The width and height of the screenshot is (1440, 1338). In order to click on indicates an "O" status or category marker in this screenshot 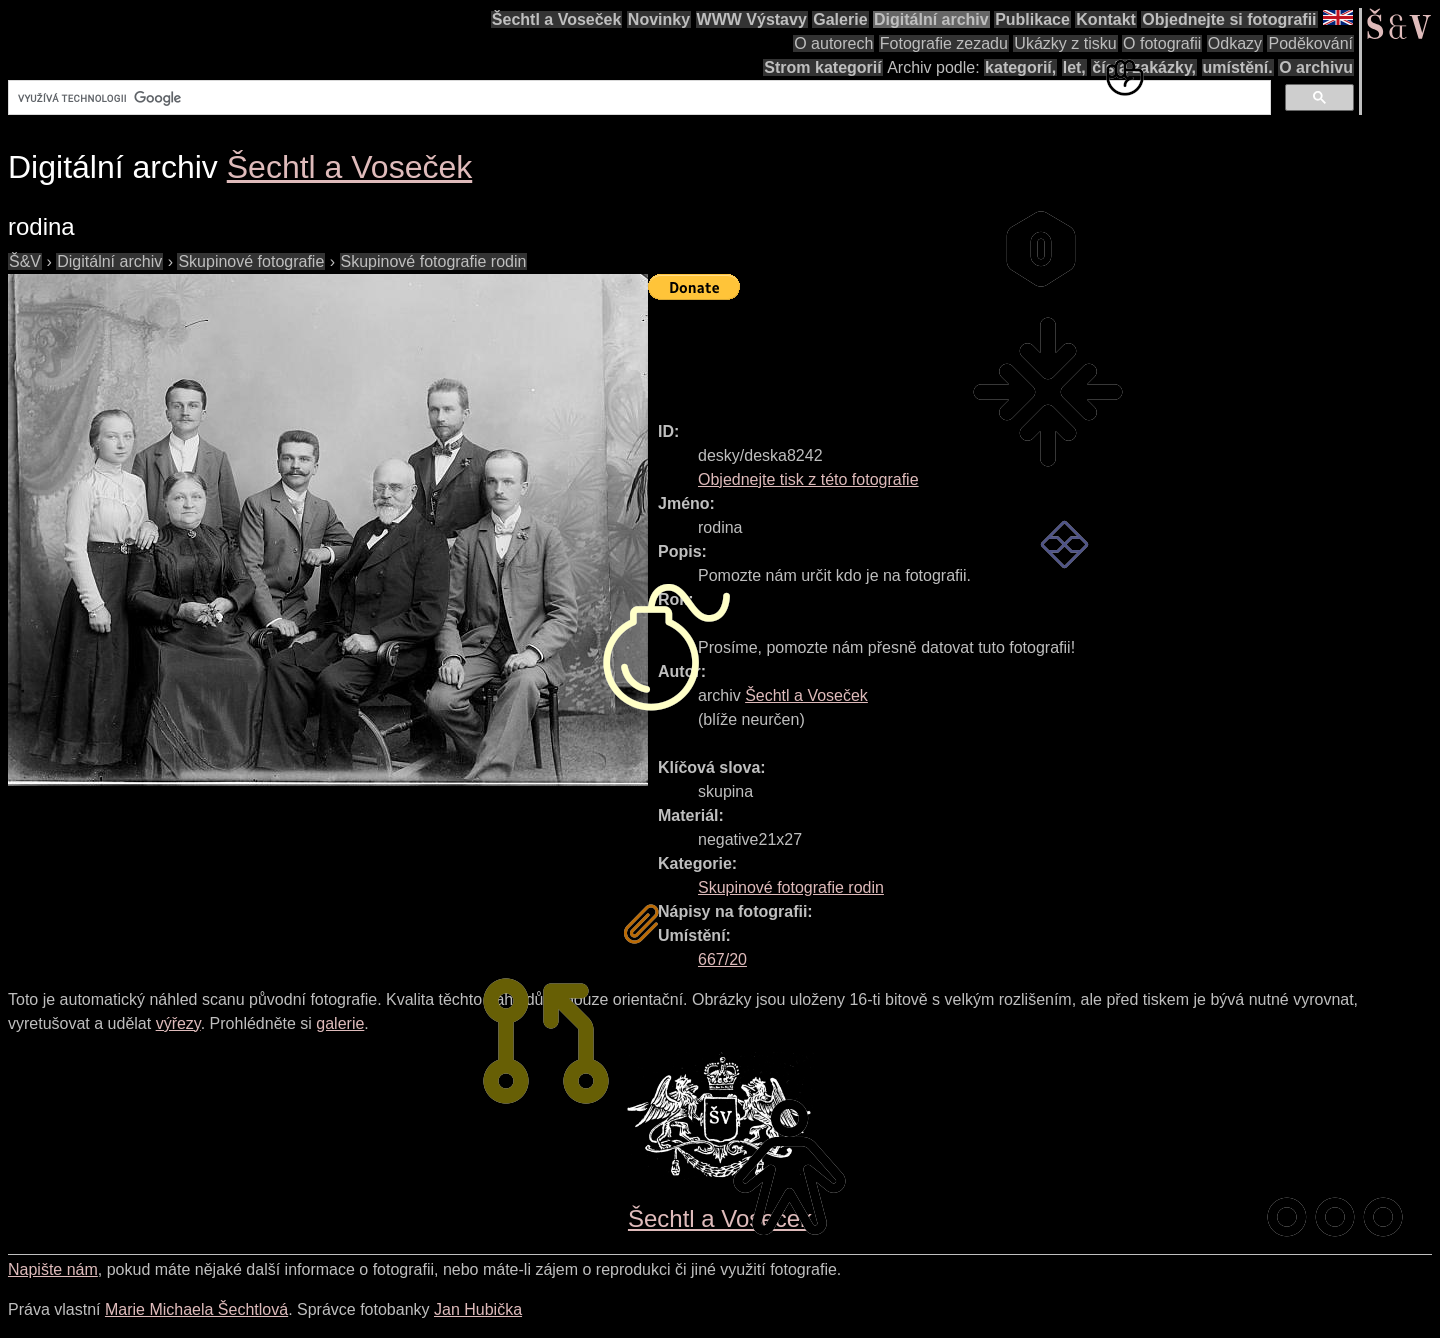, I will do `click(1041, 249)`.